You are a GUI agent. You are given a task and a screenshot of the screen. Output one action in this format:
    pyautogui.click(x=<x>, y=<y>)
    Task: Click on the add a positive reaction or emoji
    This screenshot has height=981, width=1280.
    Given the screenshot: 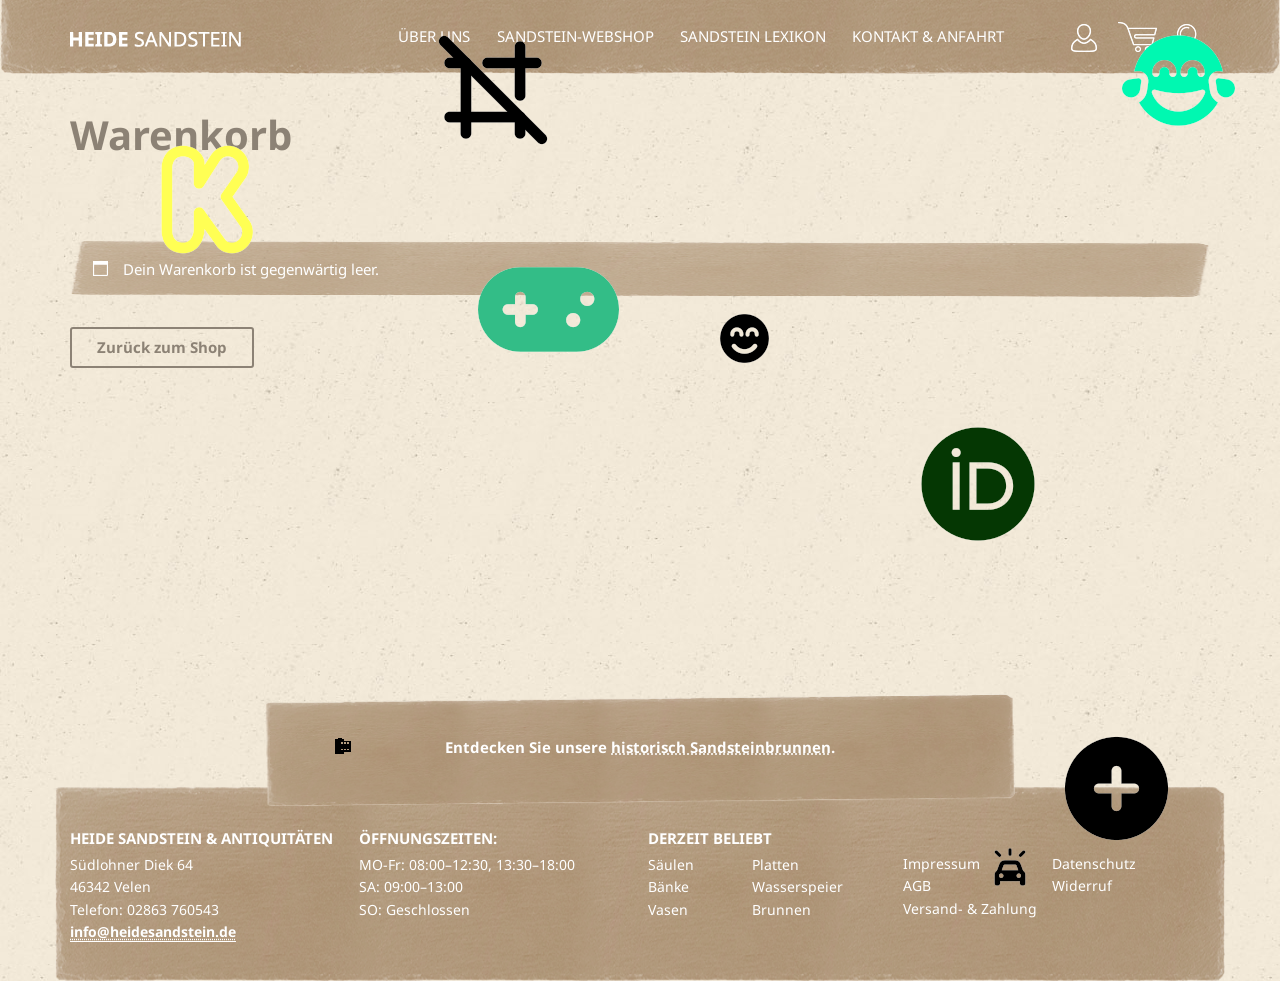 What is the action you would take?
    pyautogui.click(x=744, y=338)
    